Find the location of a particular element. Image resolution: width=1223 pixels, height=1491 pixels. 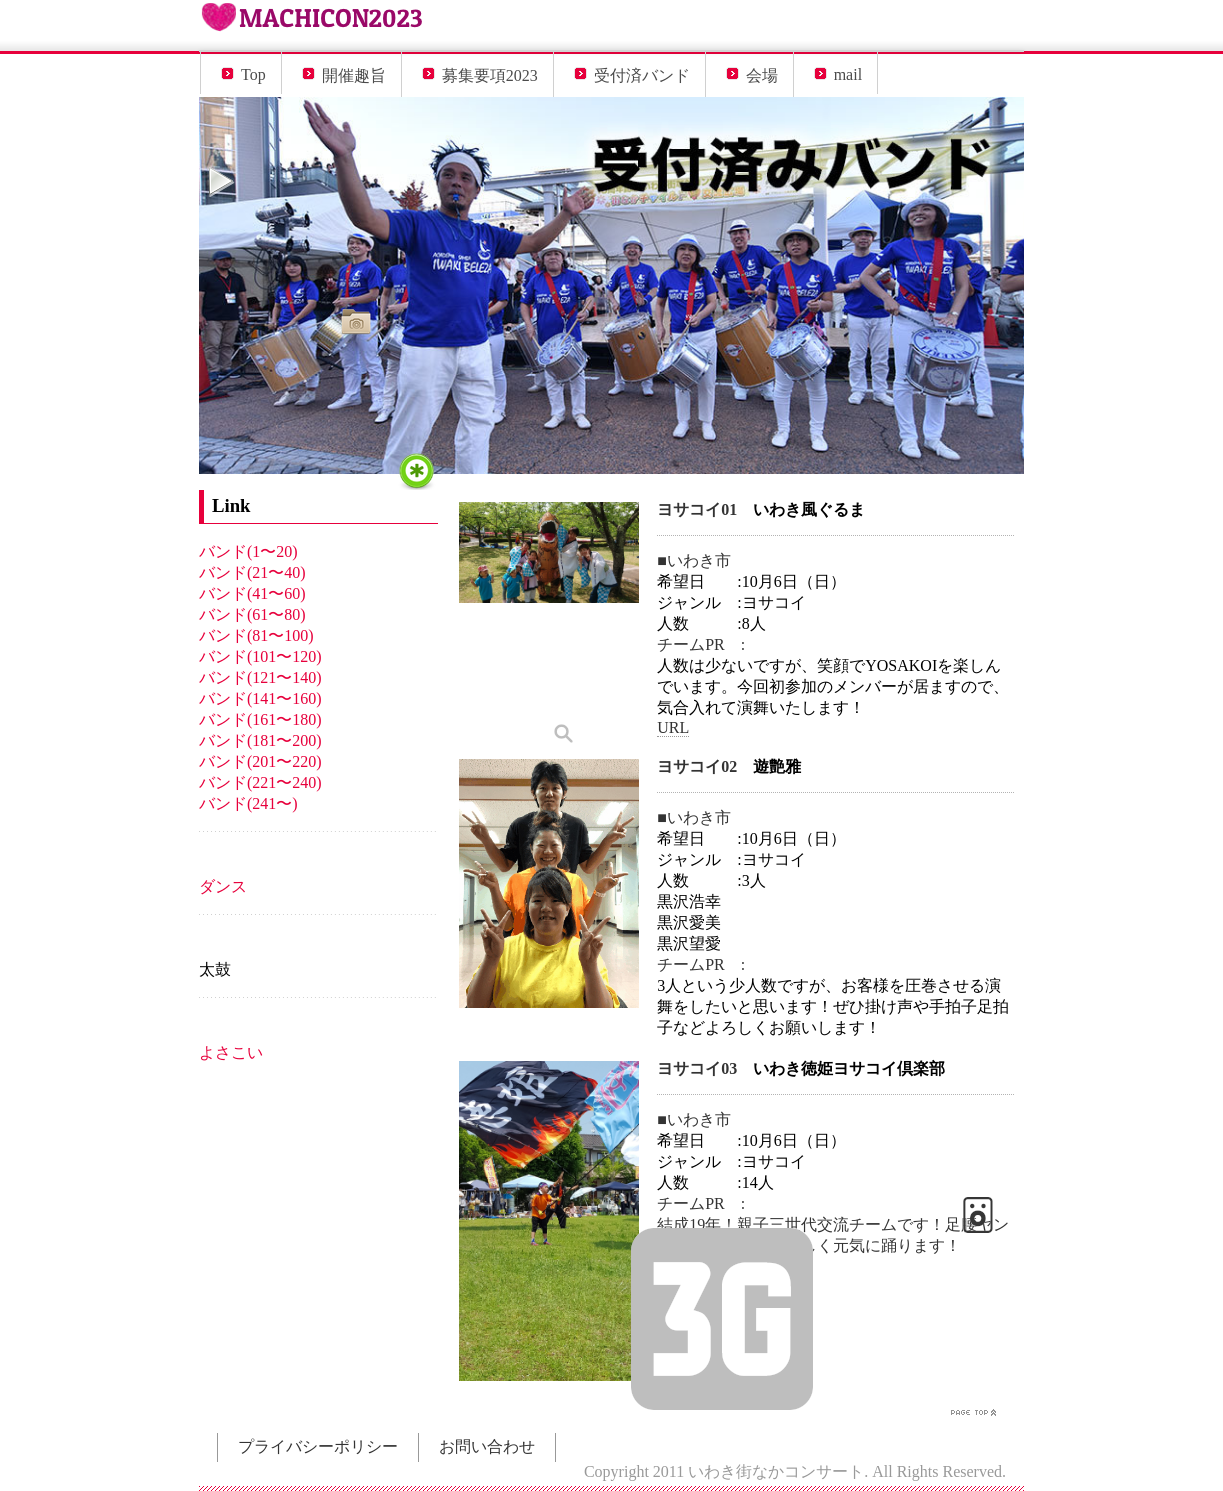

indicates a generic or unspecified item type is located at coordinates (417, 471).